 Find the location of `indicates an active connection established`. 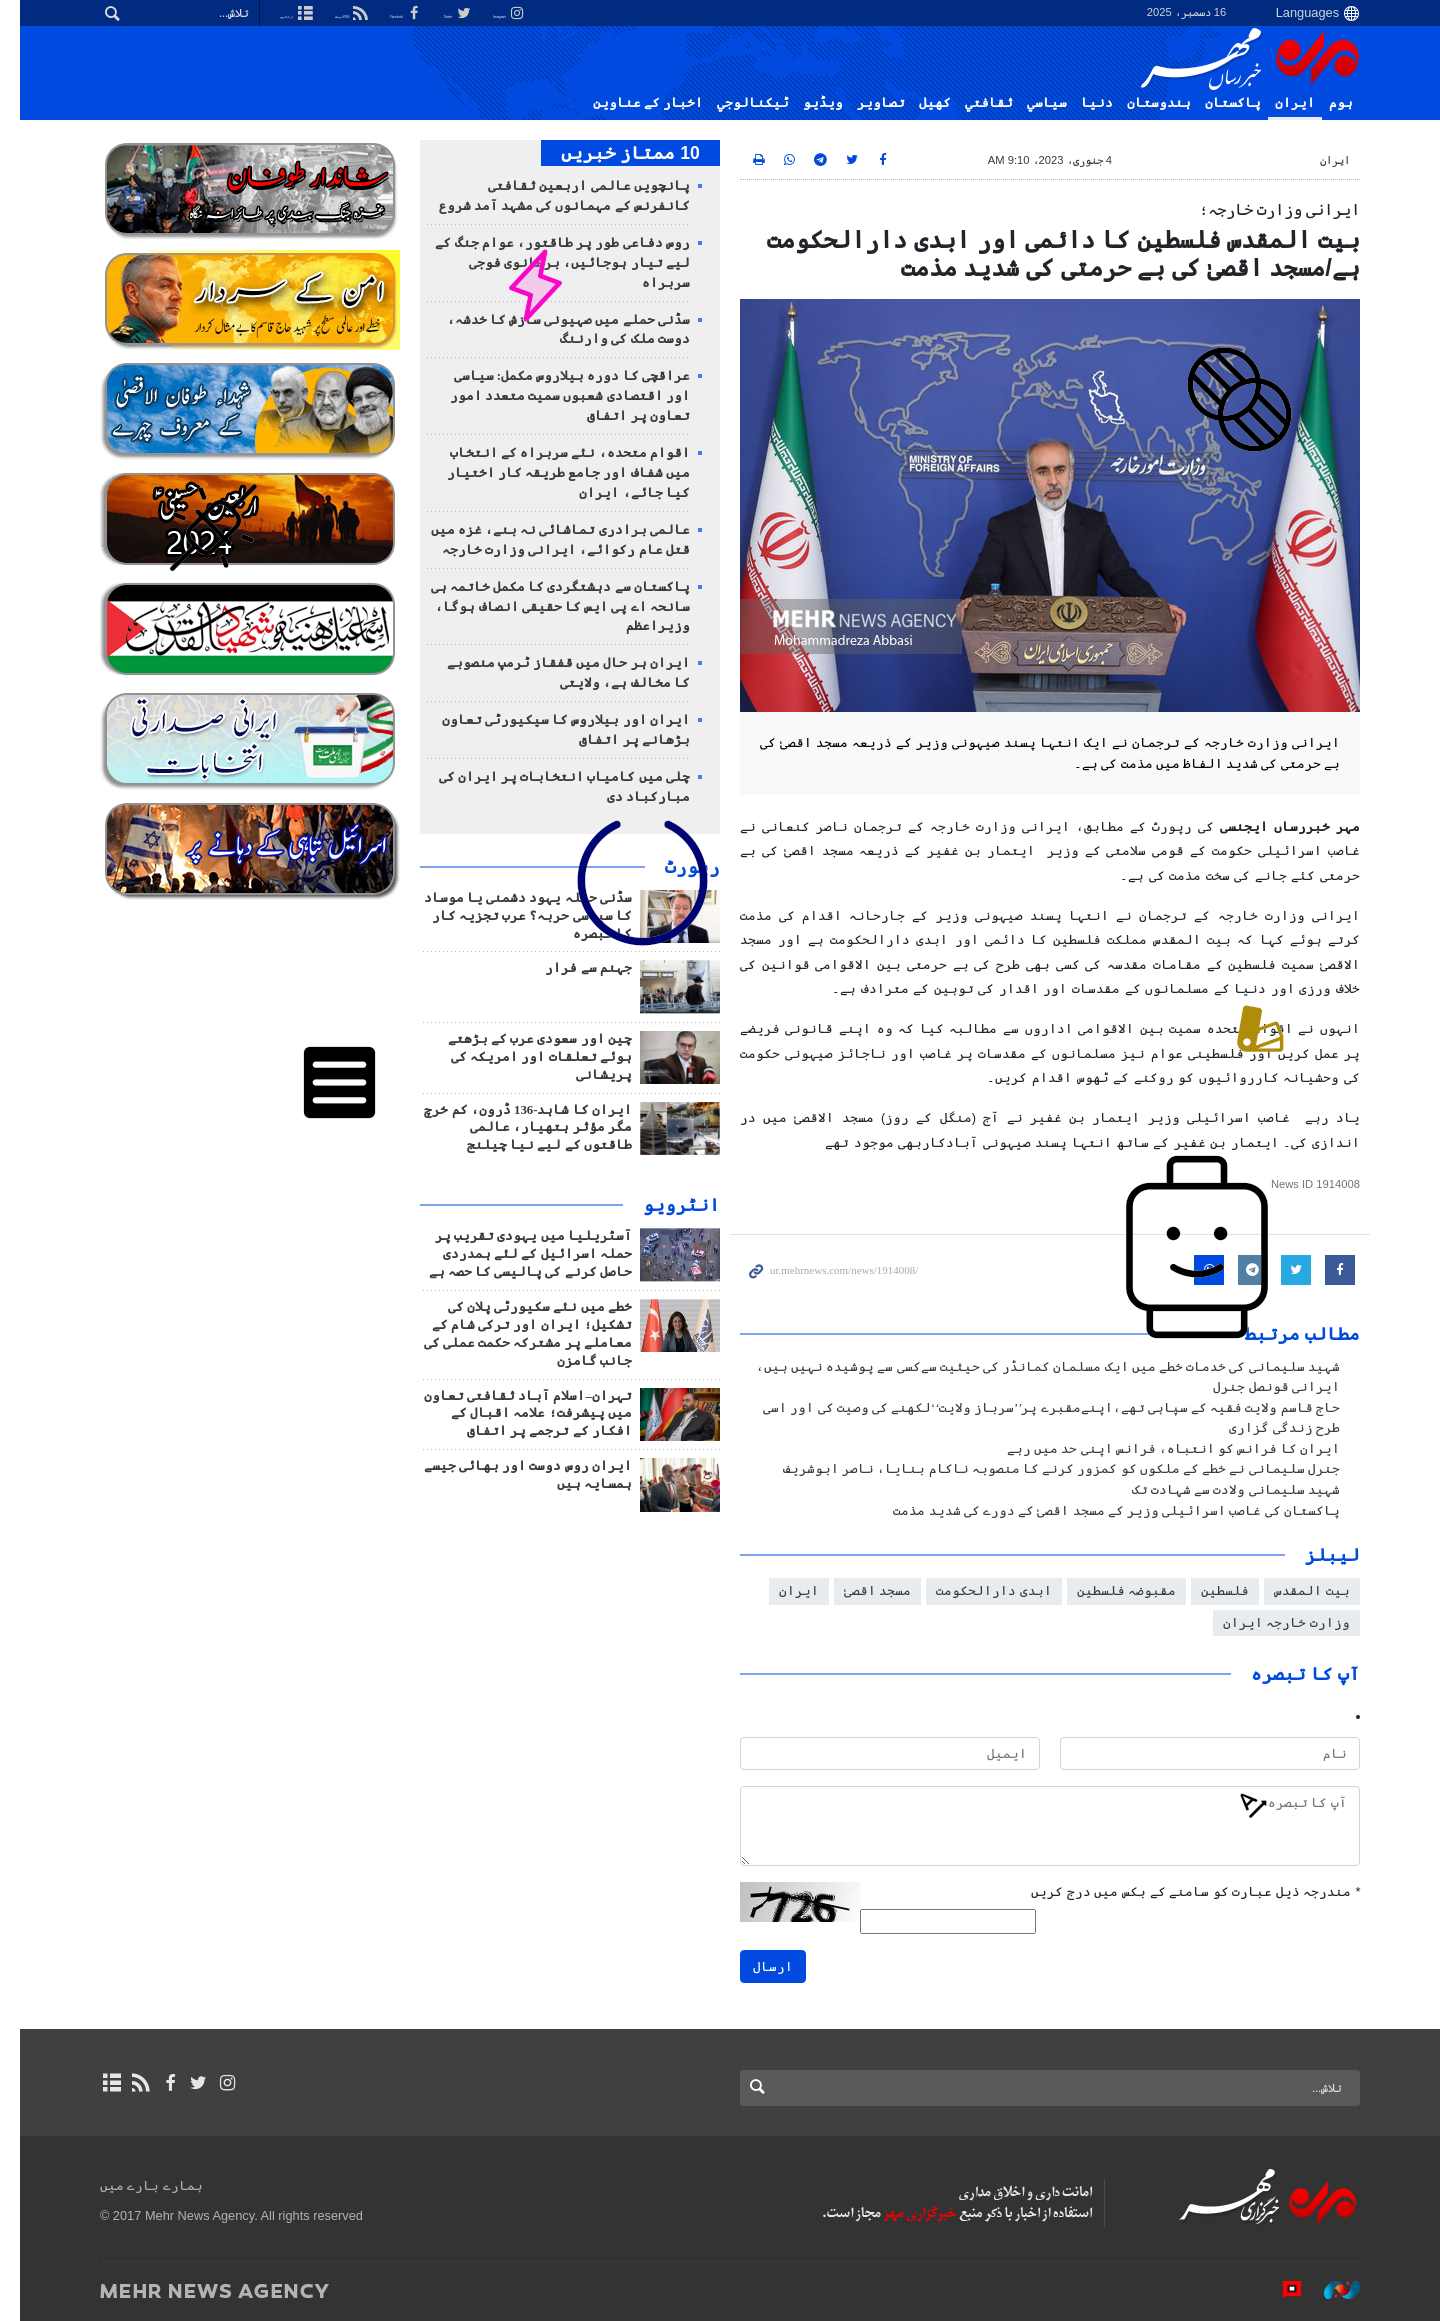

indicates an active connection established is located at coordinates (213, 527).